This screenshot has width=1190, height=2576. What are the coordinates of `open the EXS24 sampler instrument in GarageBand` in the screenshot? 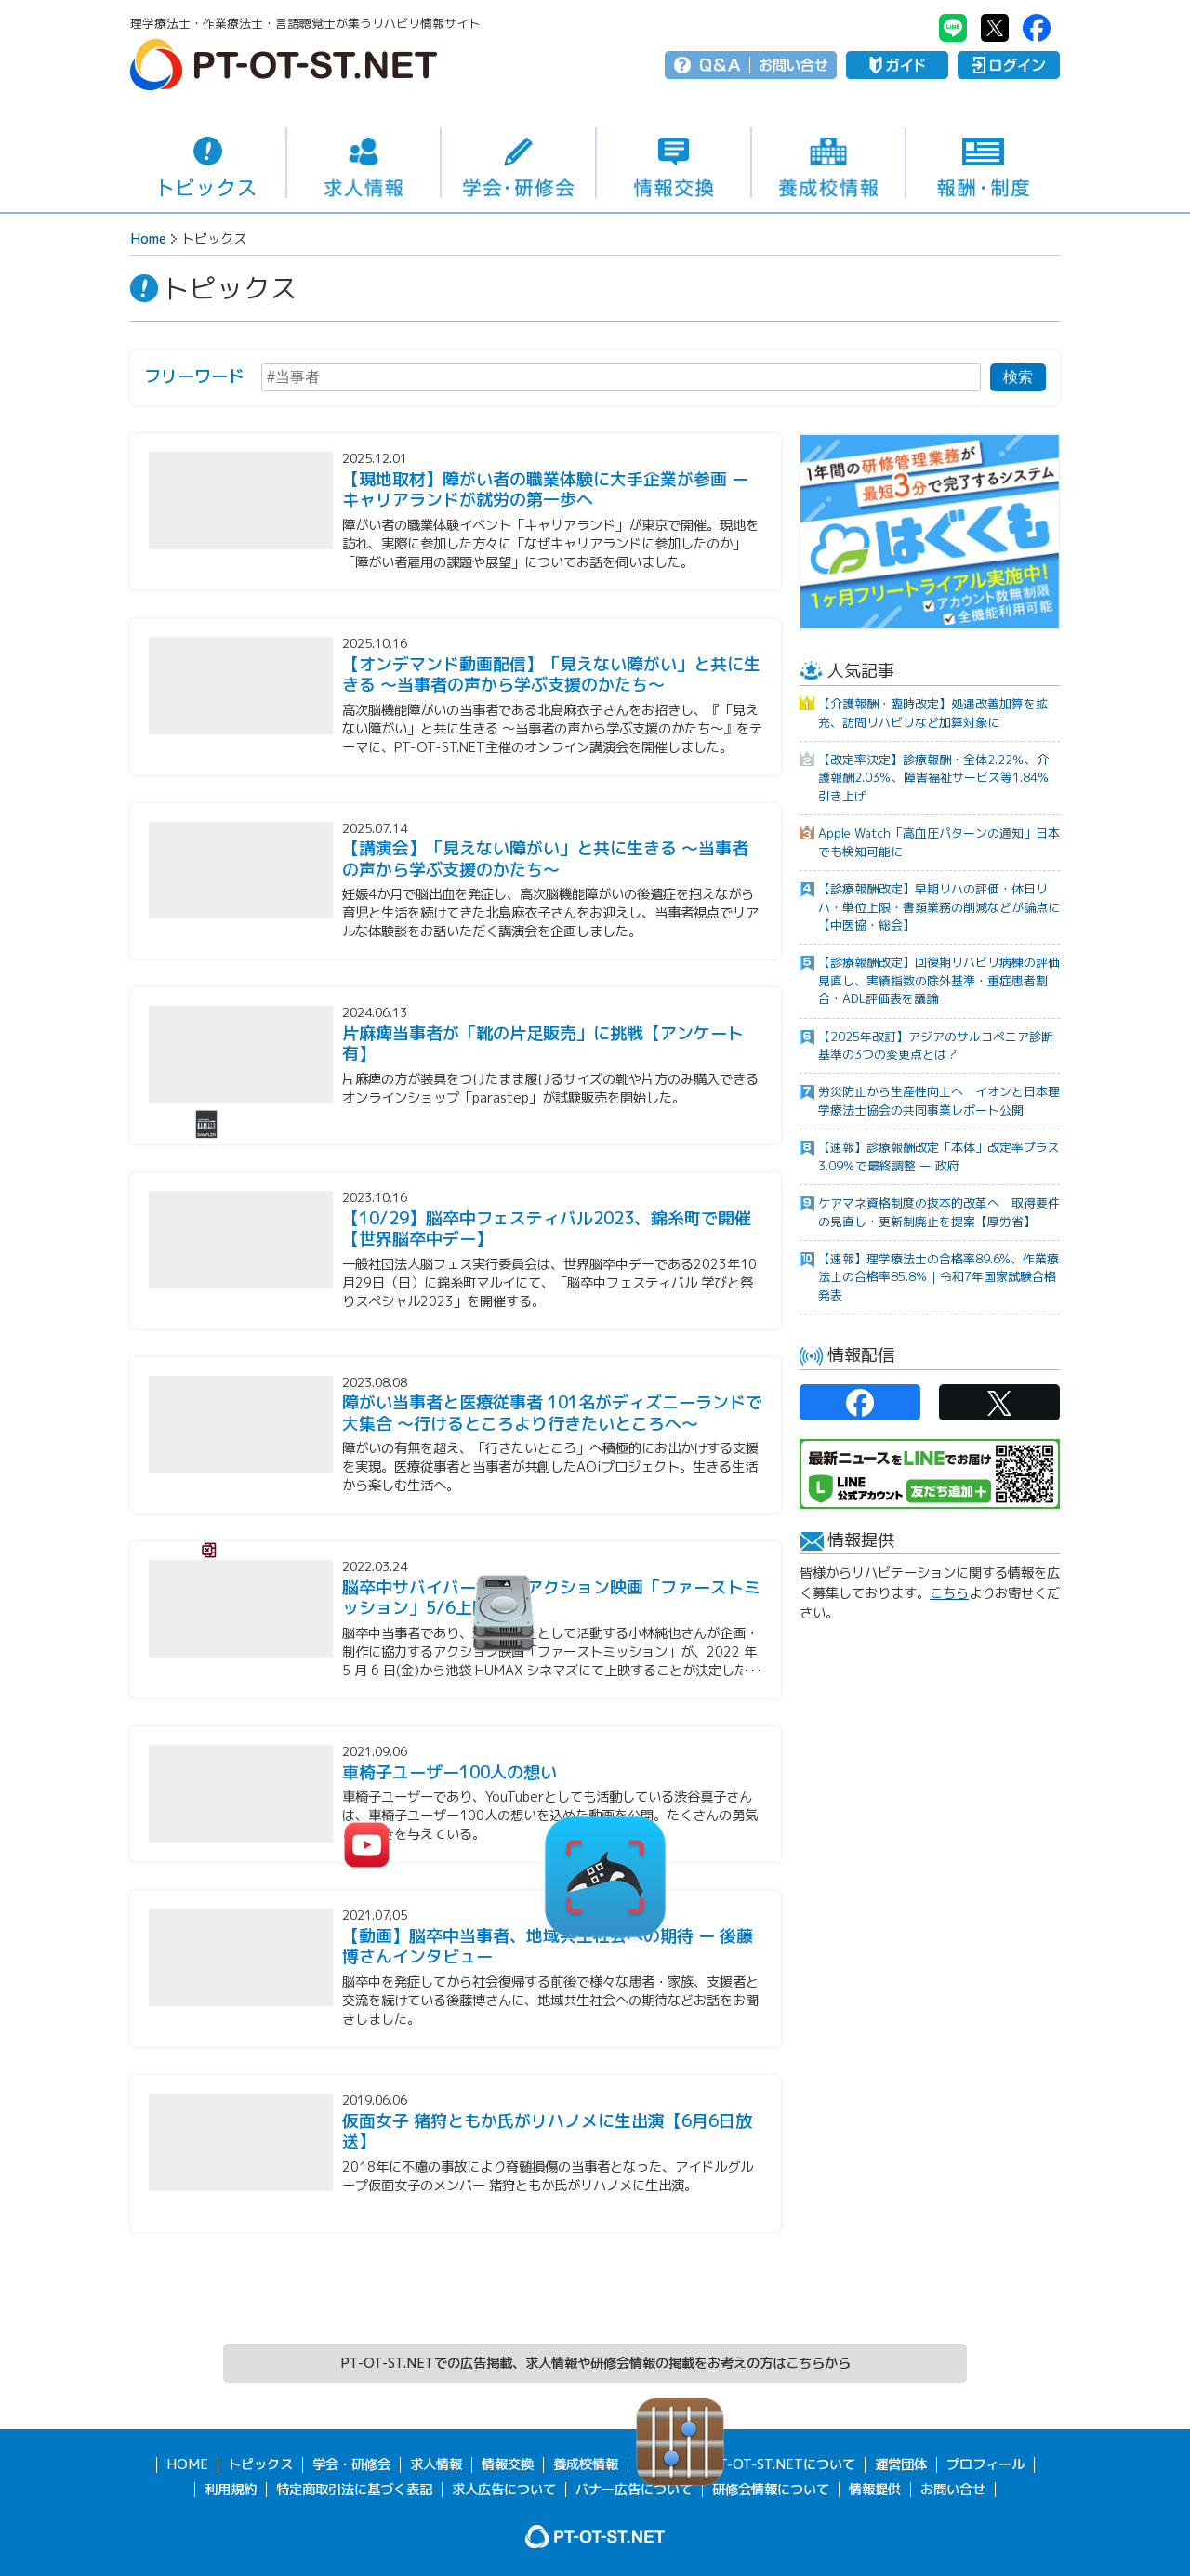 It's located at (206, 1125).